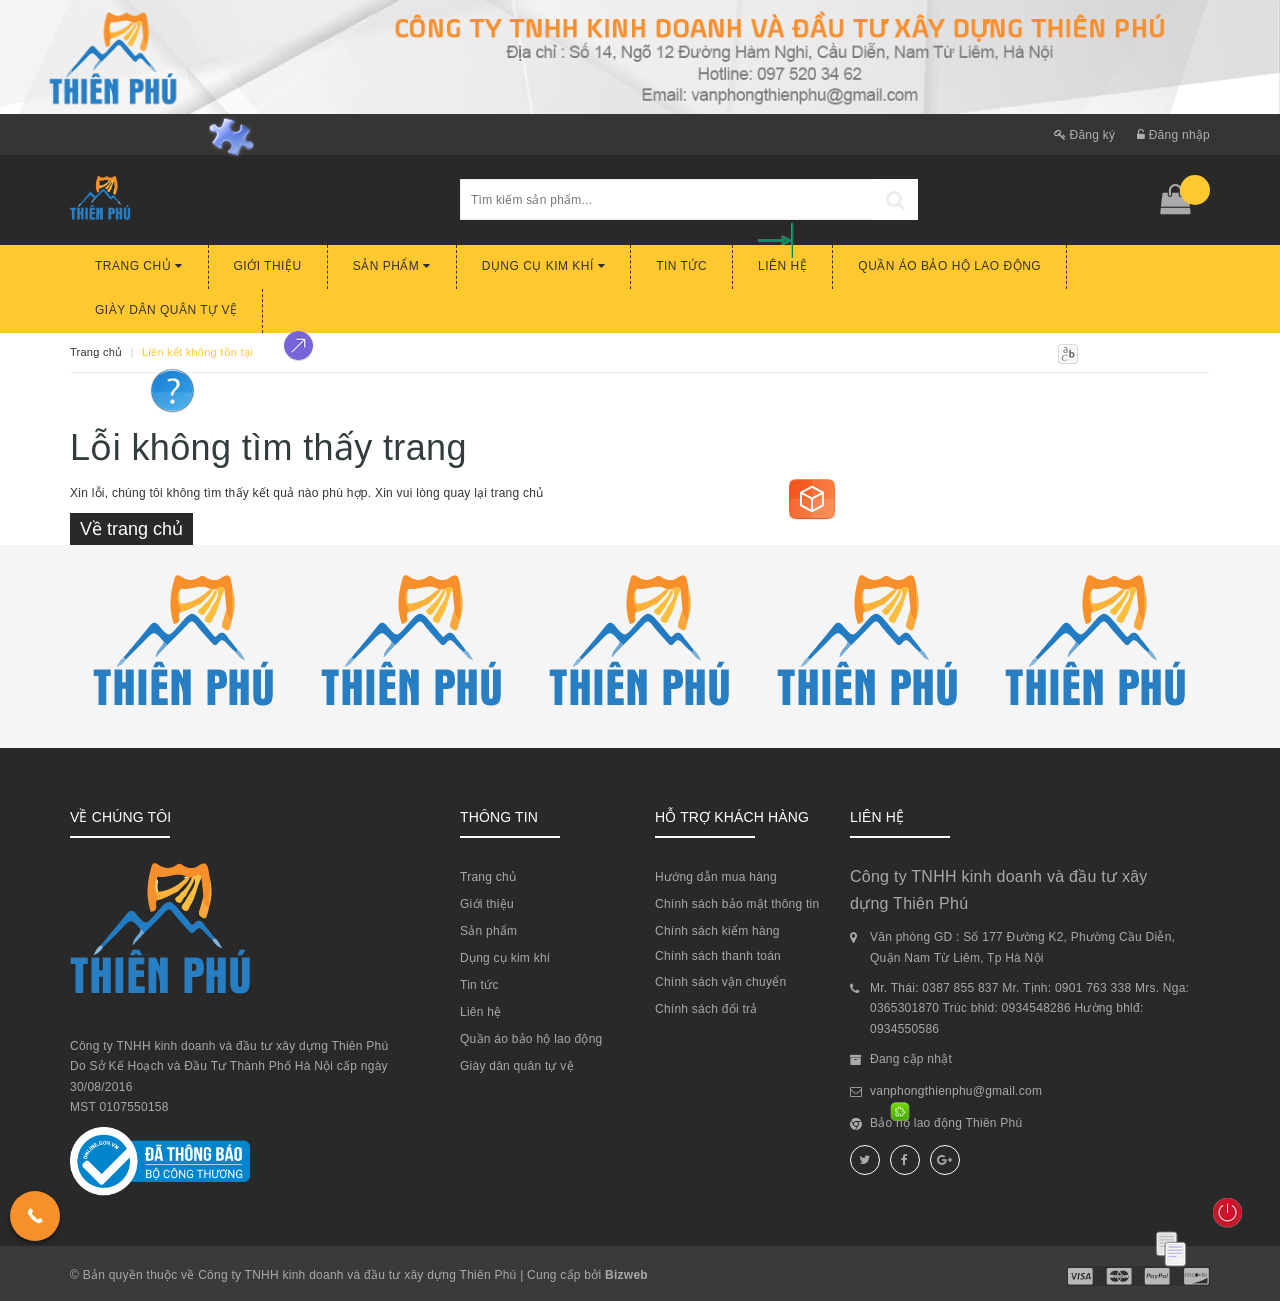  What do you see at coordinates (1171, 1249) in the screenshot?
I see `copy selected content to clipboard` at bounding box center [1171, 1249].